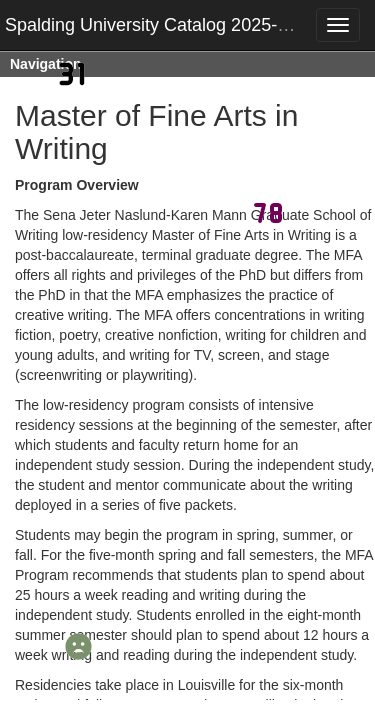  Describe the element at coordinates (268, 213) in the screenshot. I see `indicates item number 78 in a list or sequence` at that location.